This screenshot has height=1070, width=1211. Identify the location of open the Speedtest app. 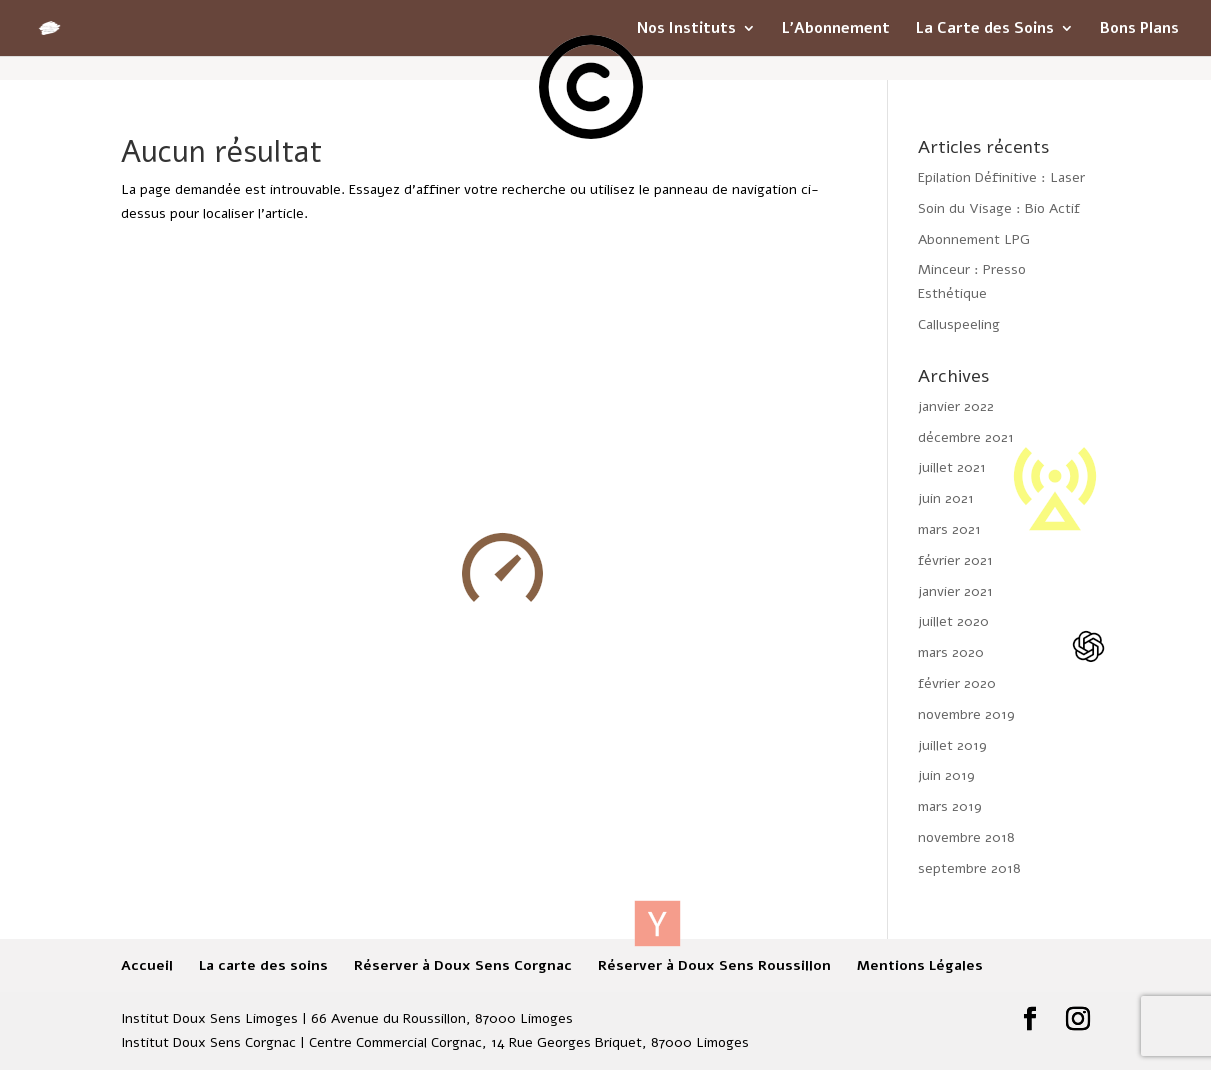
(502, 567).